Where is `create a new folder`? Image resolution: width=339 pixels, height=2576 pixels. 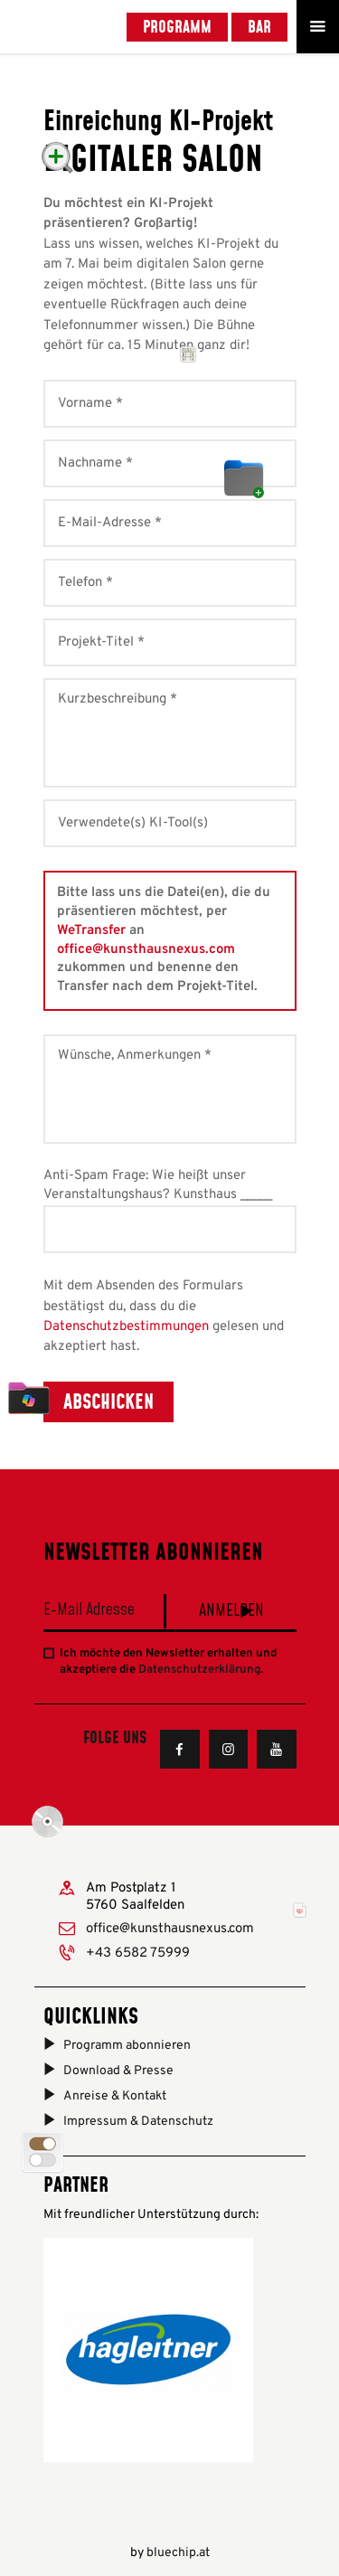
create a new folder is located at coordinates (243, 477).